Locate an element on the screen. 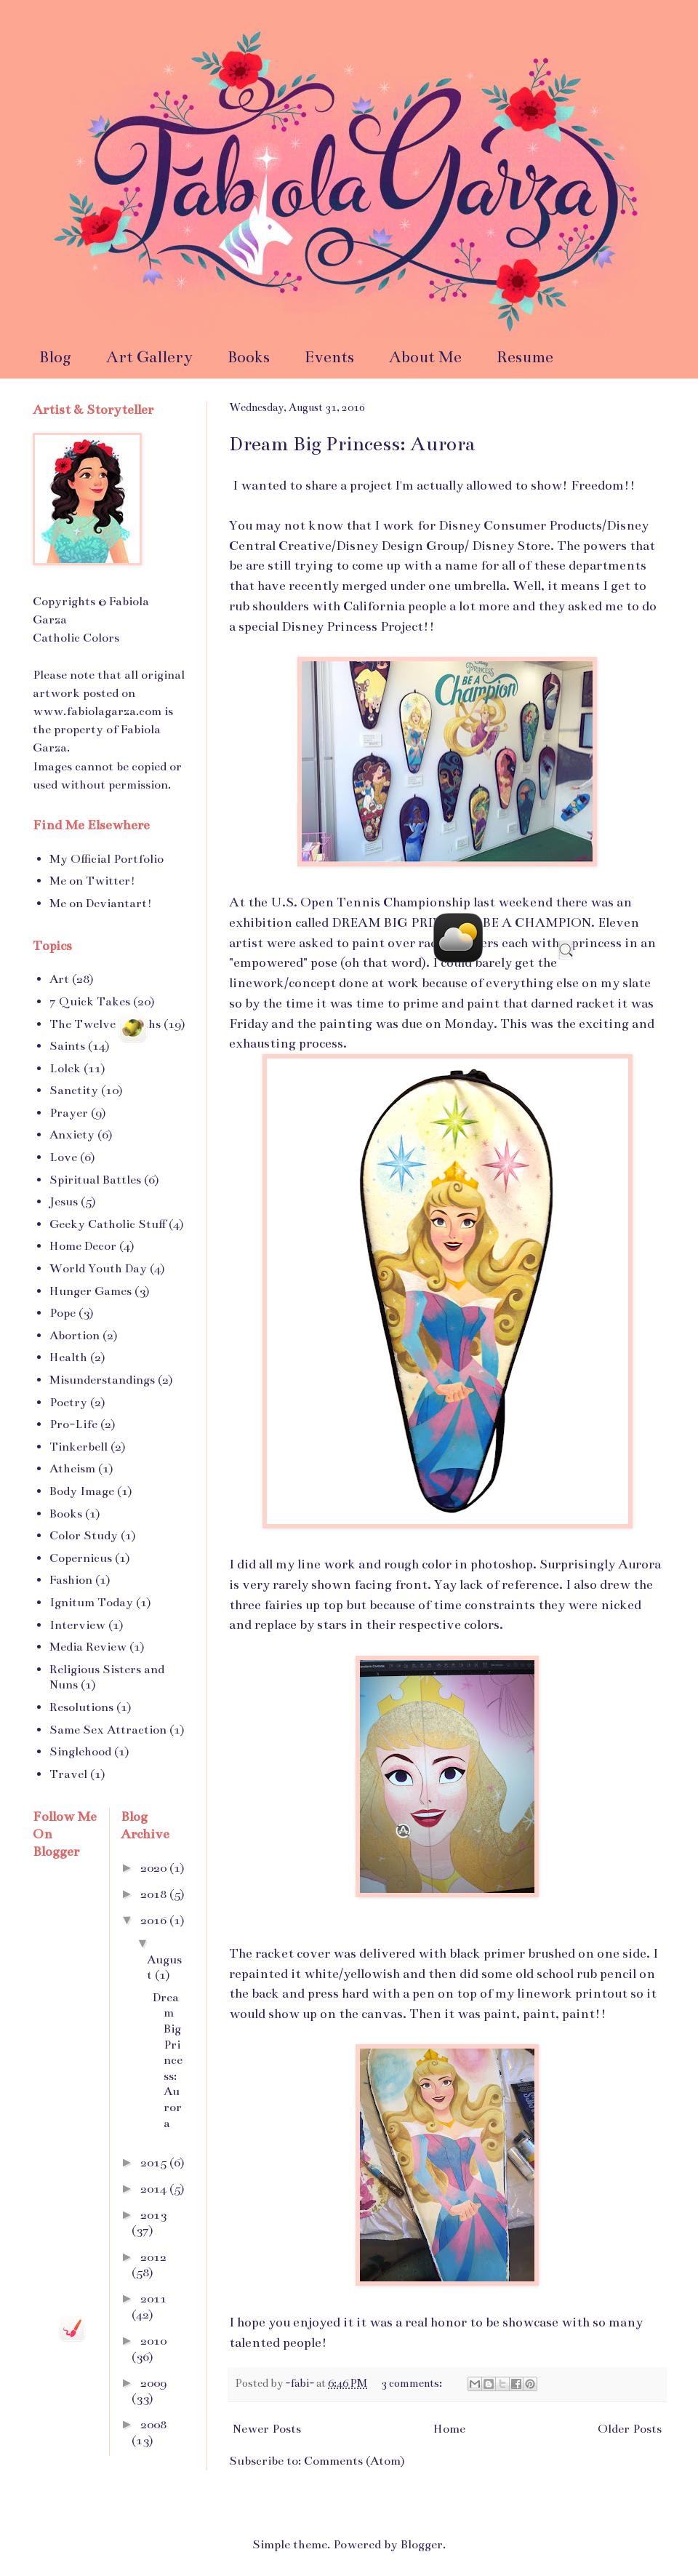 This screenshot has height=2576, width=698. open openscad 3d modeling application is located at coordinates (133, 1028).